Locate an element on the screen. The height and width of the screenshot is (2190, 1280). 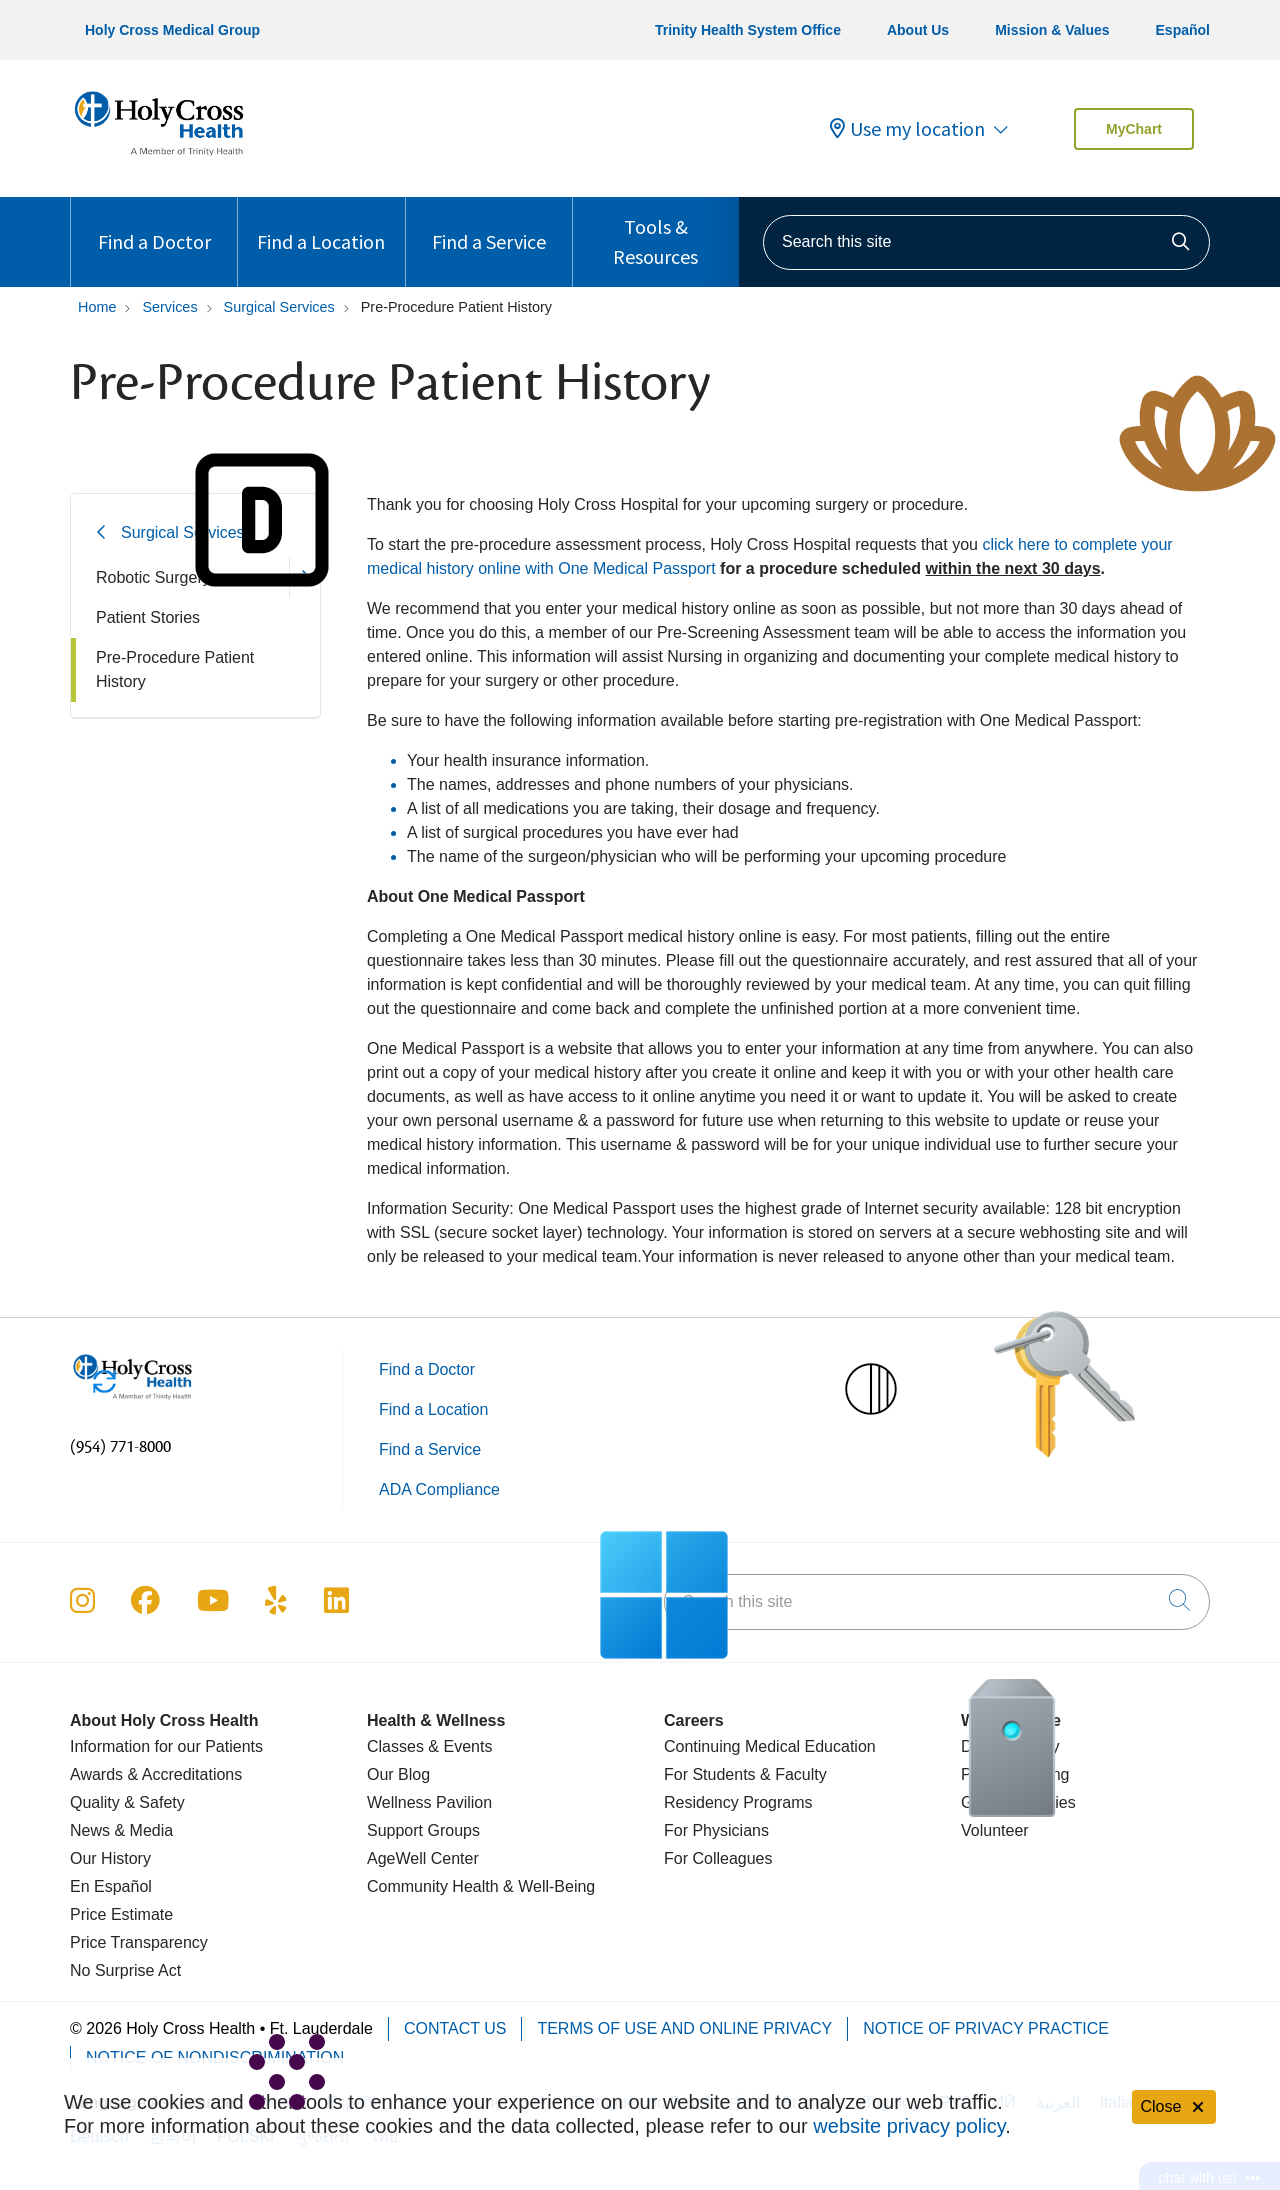
view computer or system hardware information is located at coordinates (1012, 1748).